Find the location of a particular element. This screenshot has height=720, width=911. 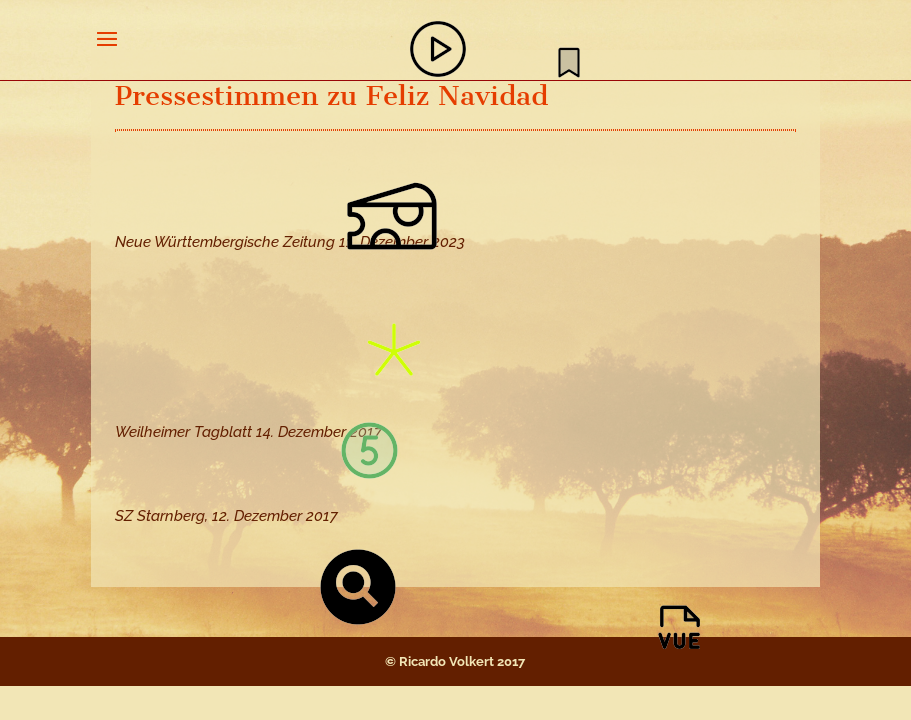

indicates step five in a multi-step process is located at coordinates (369, 450).